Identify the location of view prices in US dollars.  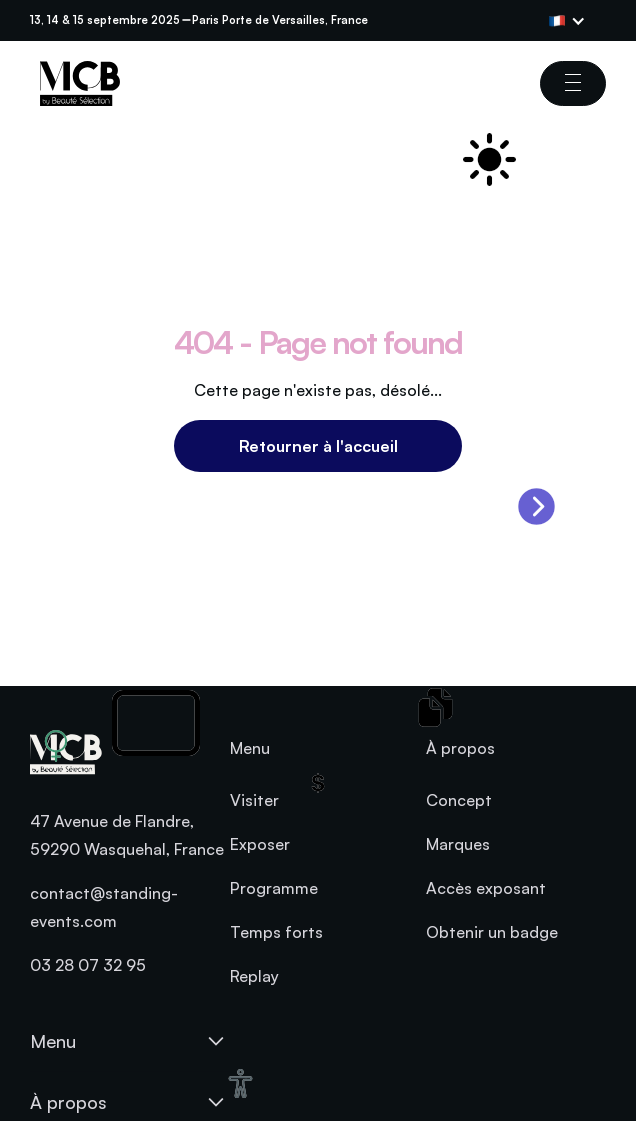
(318, 783).